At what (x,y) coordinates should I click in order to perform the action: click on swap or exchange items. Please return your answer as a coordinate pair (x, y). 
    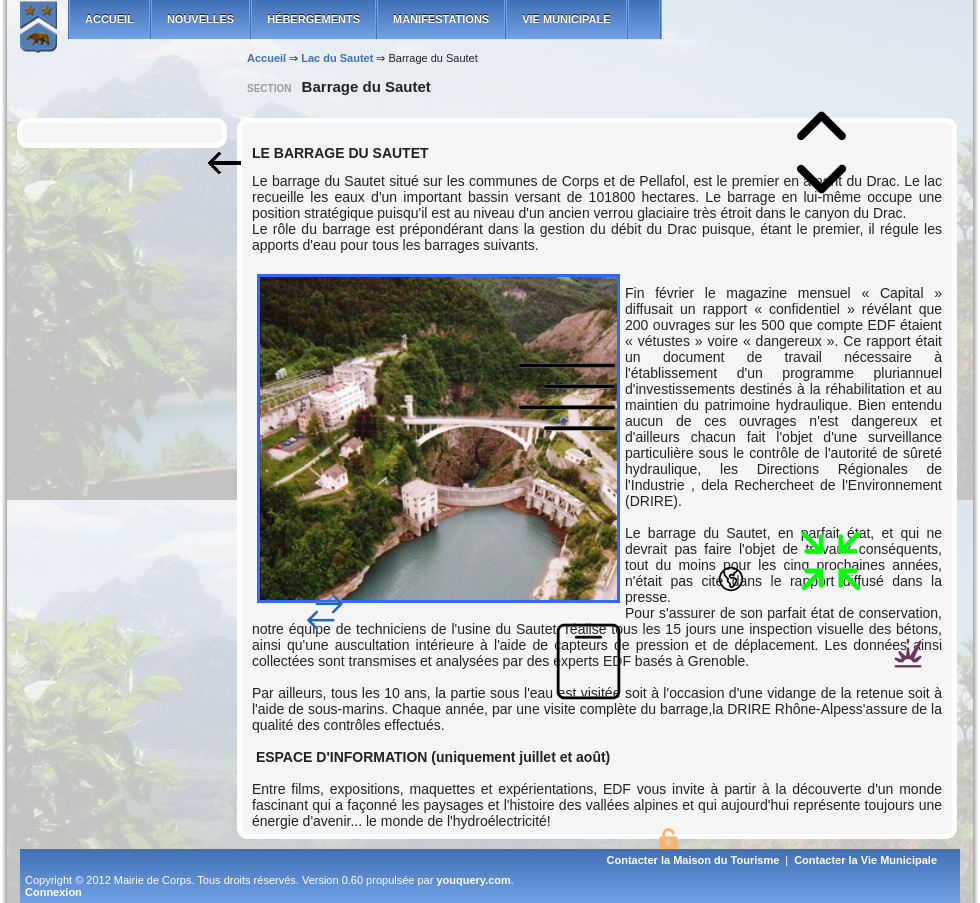
    Looking at the image, I should click on (325, 612).